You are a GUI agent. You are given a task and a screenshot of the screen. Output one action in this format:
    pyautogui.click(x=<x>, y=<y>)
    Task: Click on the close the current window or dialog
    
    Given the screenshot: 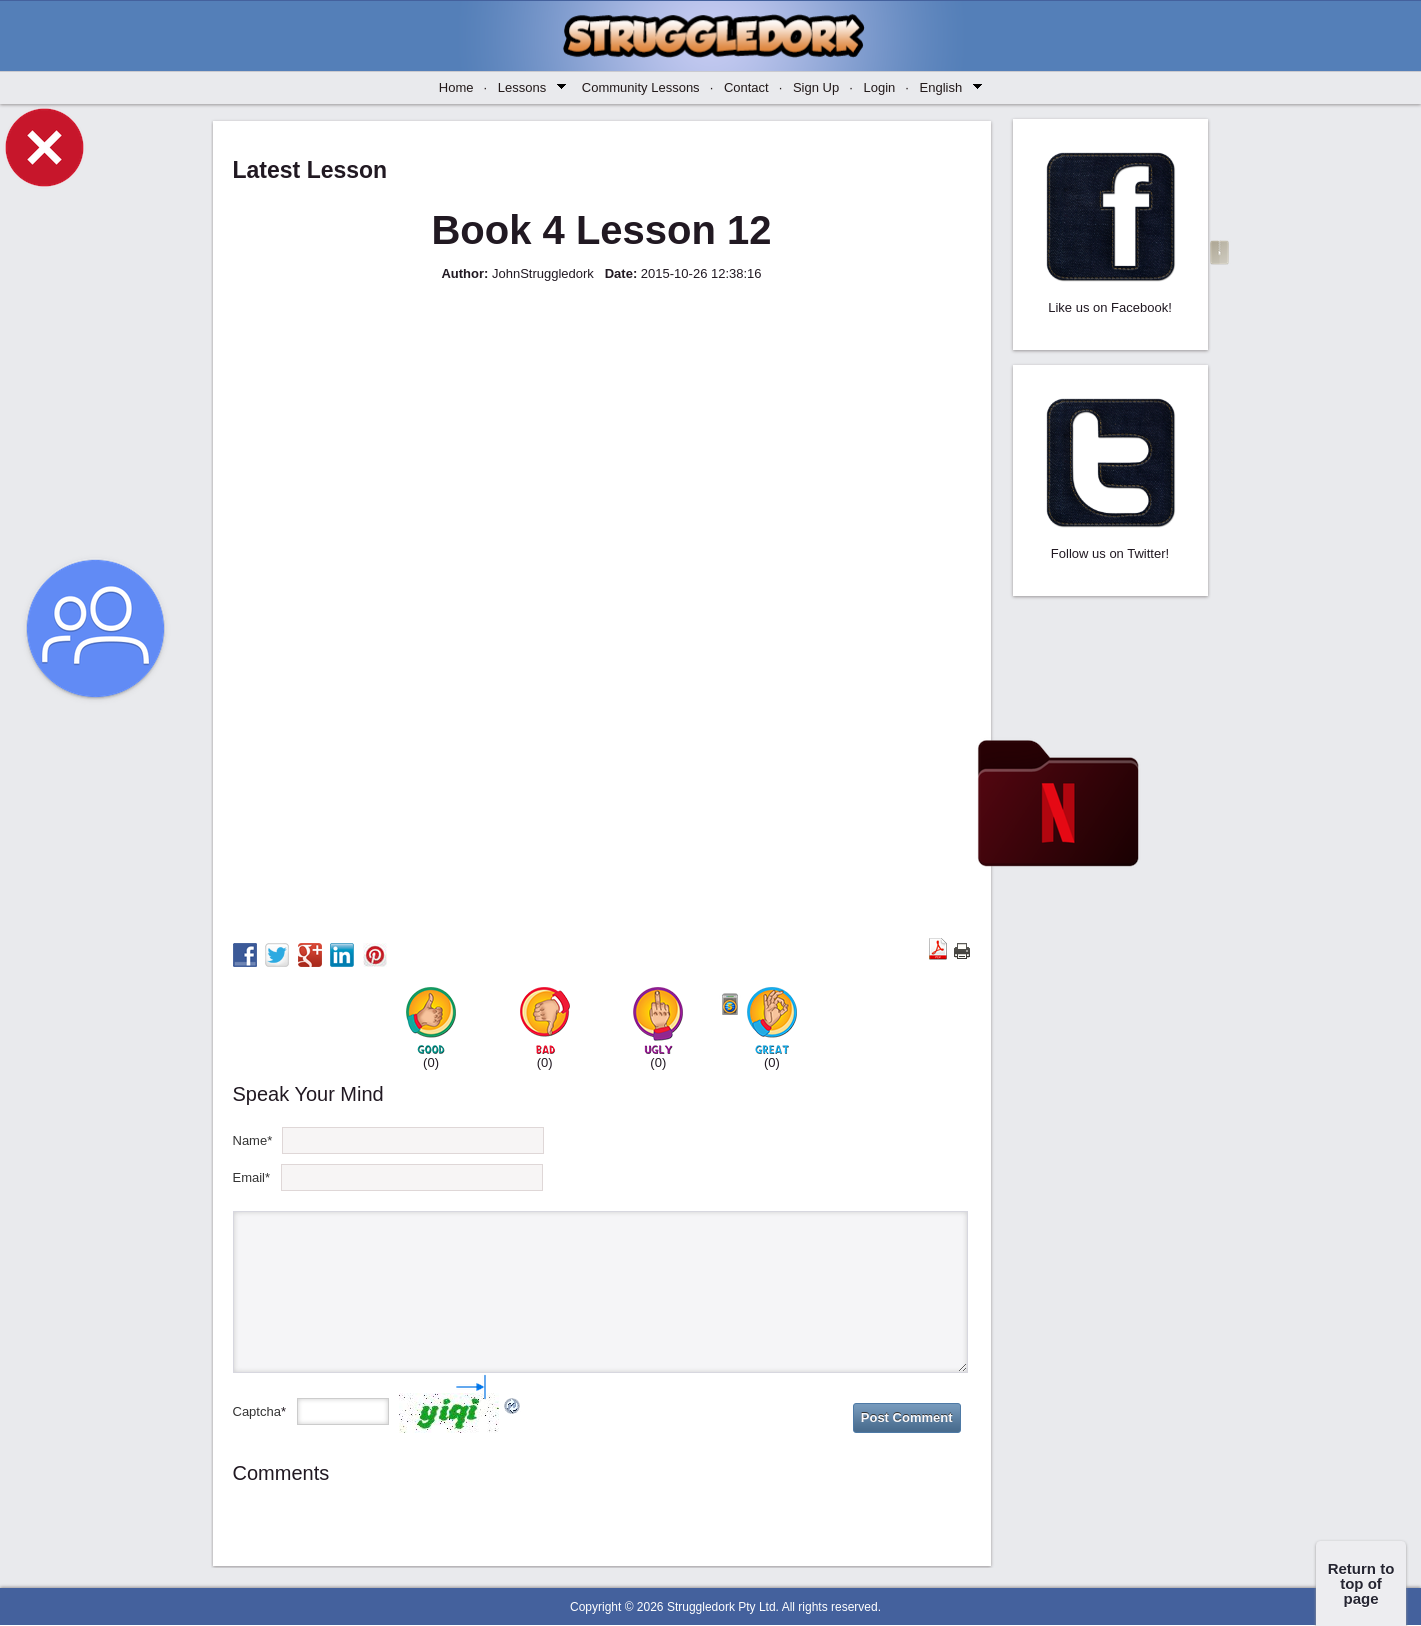 What is the action you would take?
    pyautogui.click(x=44, y=147)
    